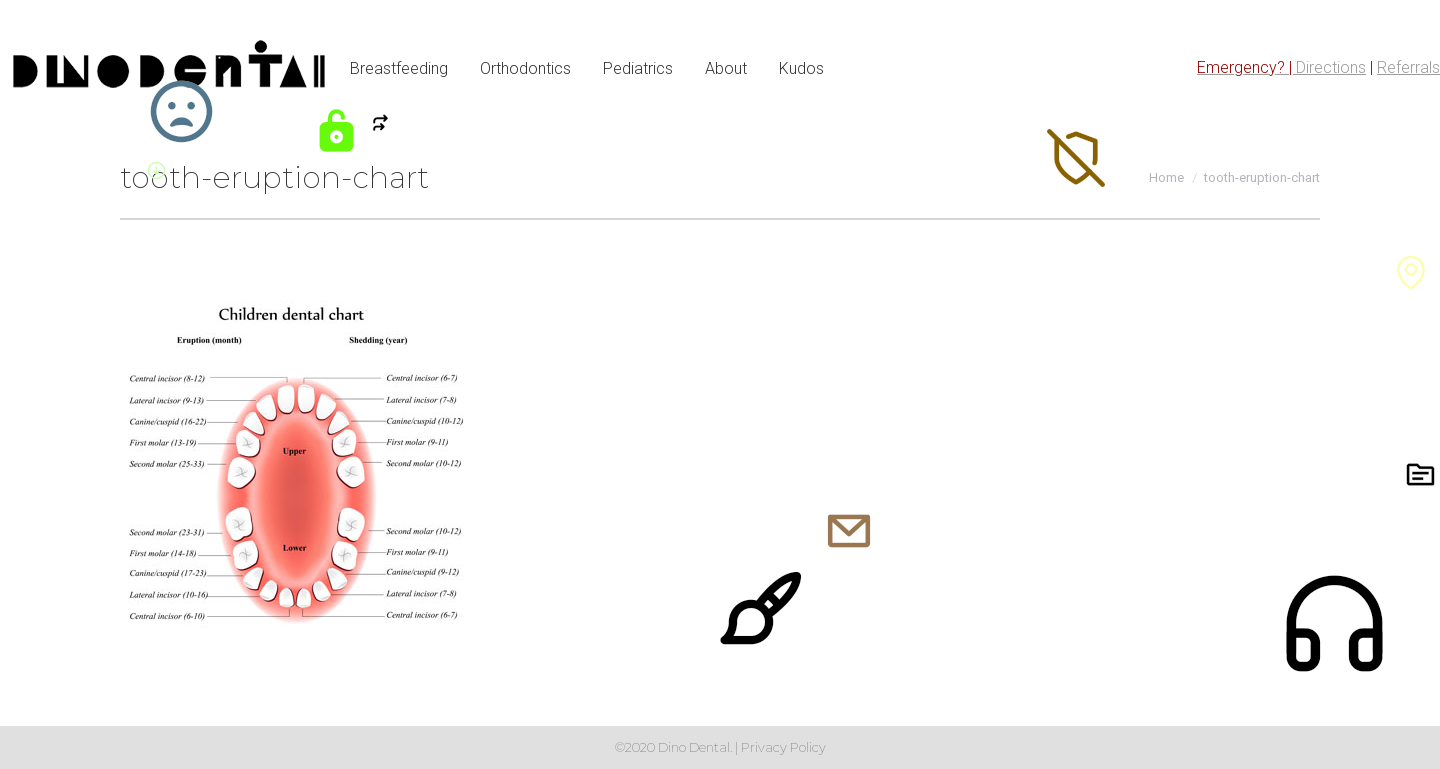 Image resolution: width=1440 pixels, height=769 pixels. Describe the element at coordinates (1411, 272) in the screenshot. I see `view or set a location on the map` at that location.